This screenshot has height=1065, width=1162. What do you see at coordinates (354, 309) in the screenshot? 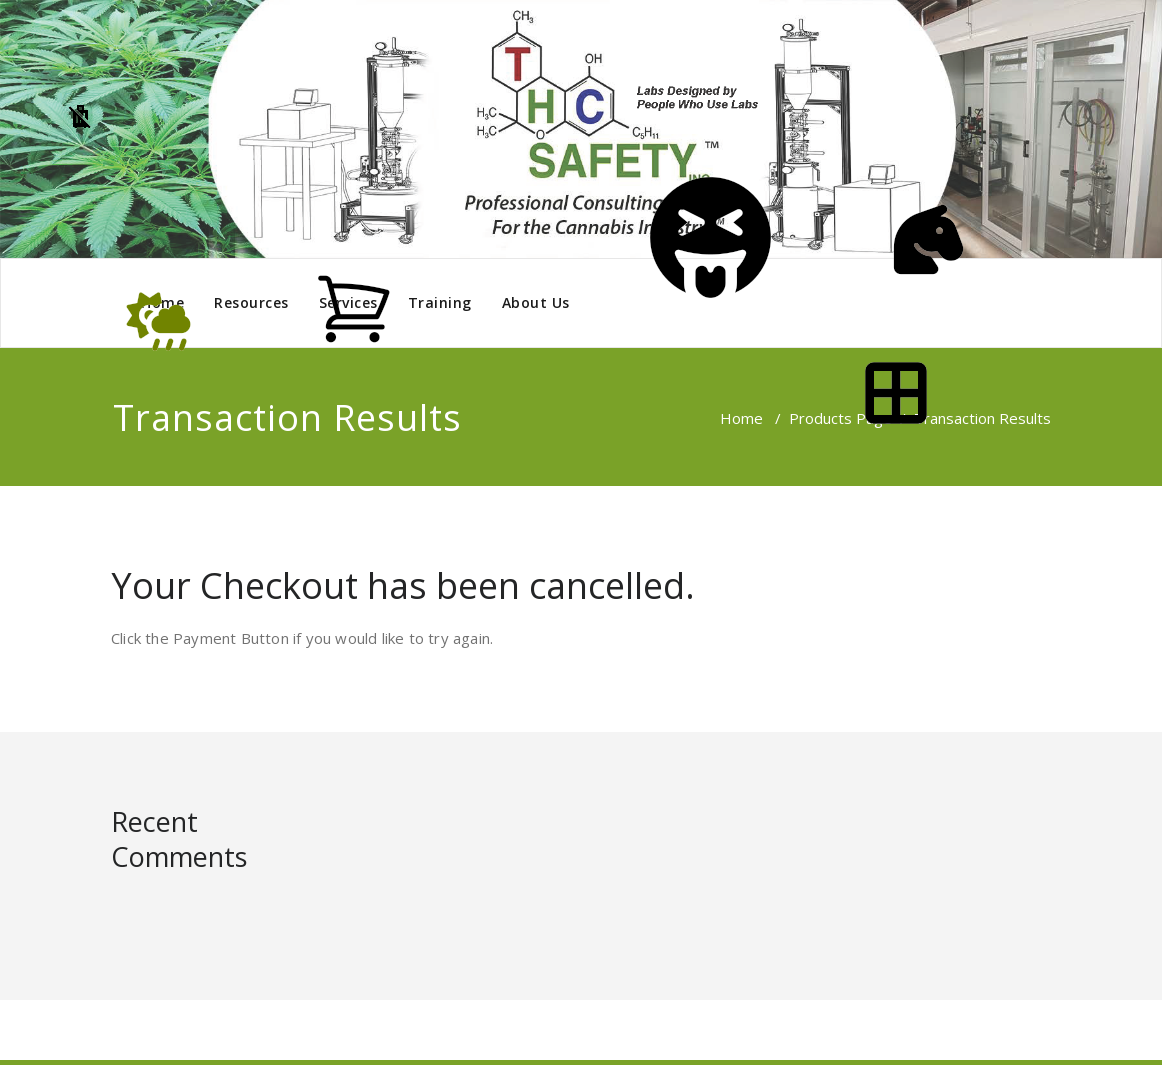
I see `view your shopping cart` at bounding box center [354, 309].